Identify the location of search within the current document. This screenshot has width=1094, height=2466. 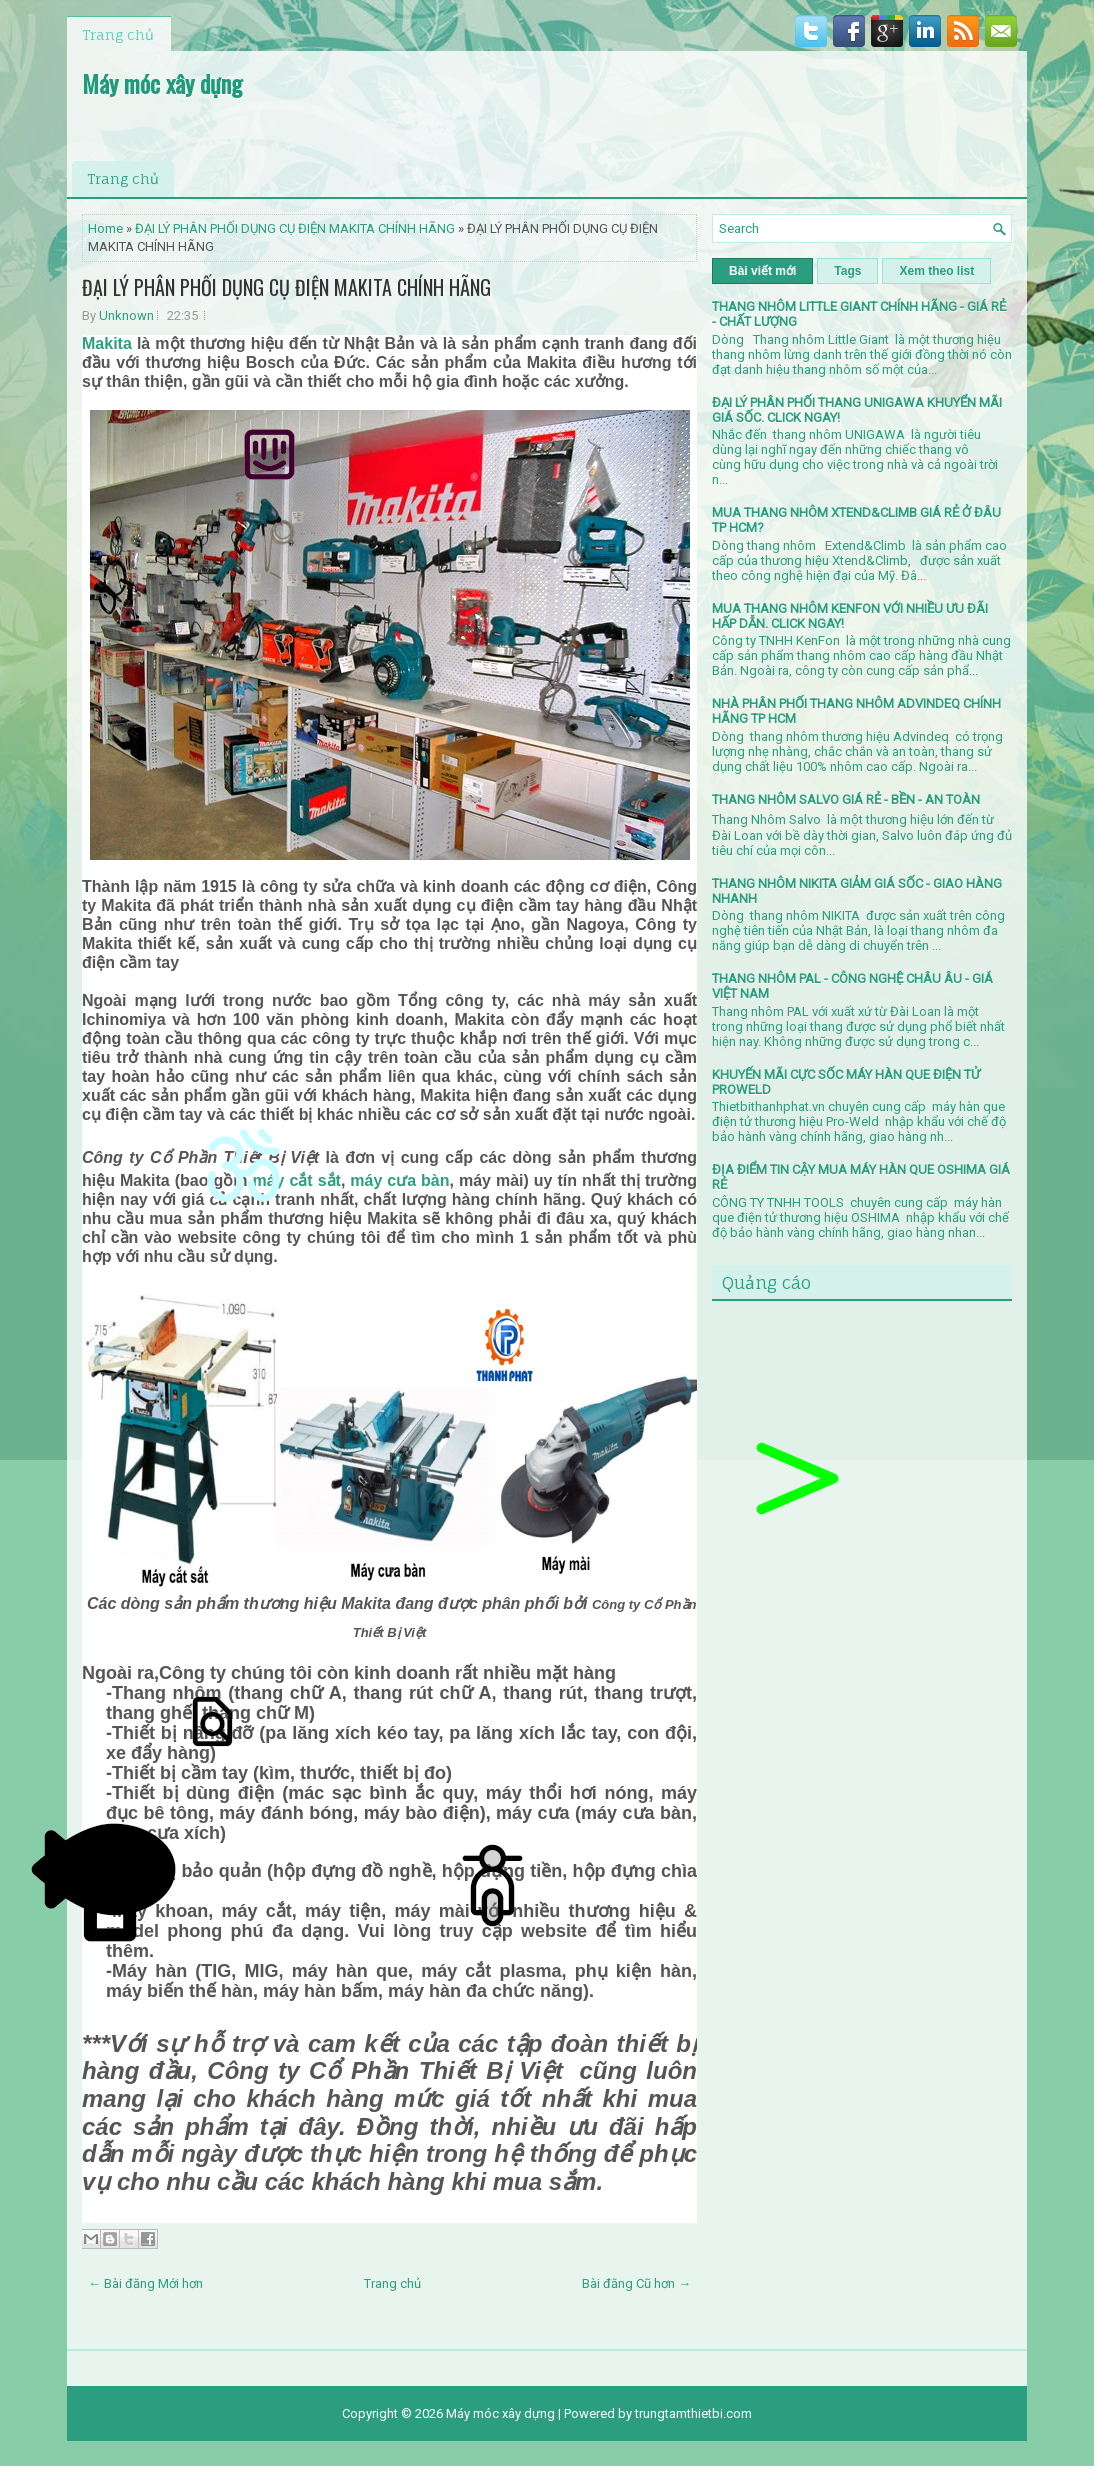
(212, 1721).